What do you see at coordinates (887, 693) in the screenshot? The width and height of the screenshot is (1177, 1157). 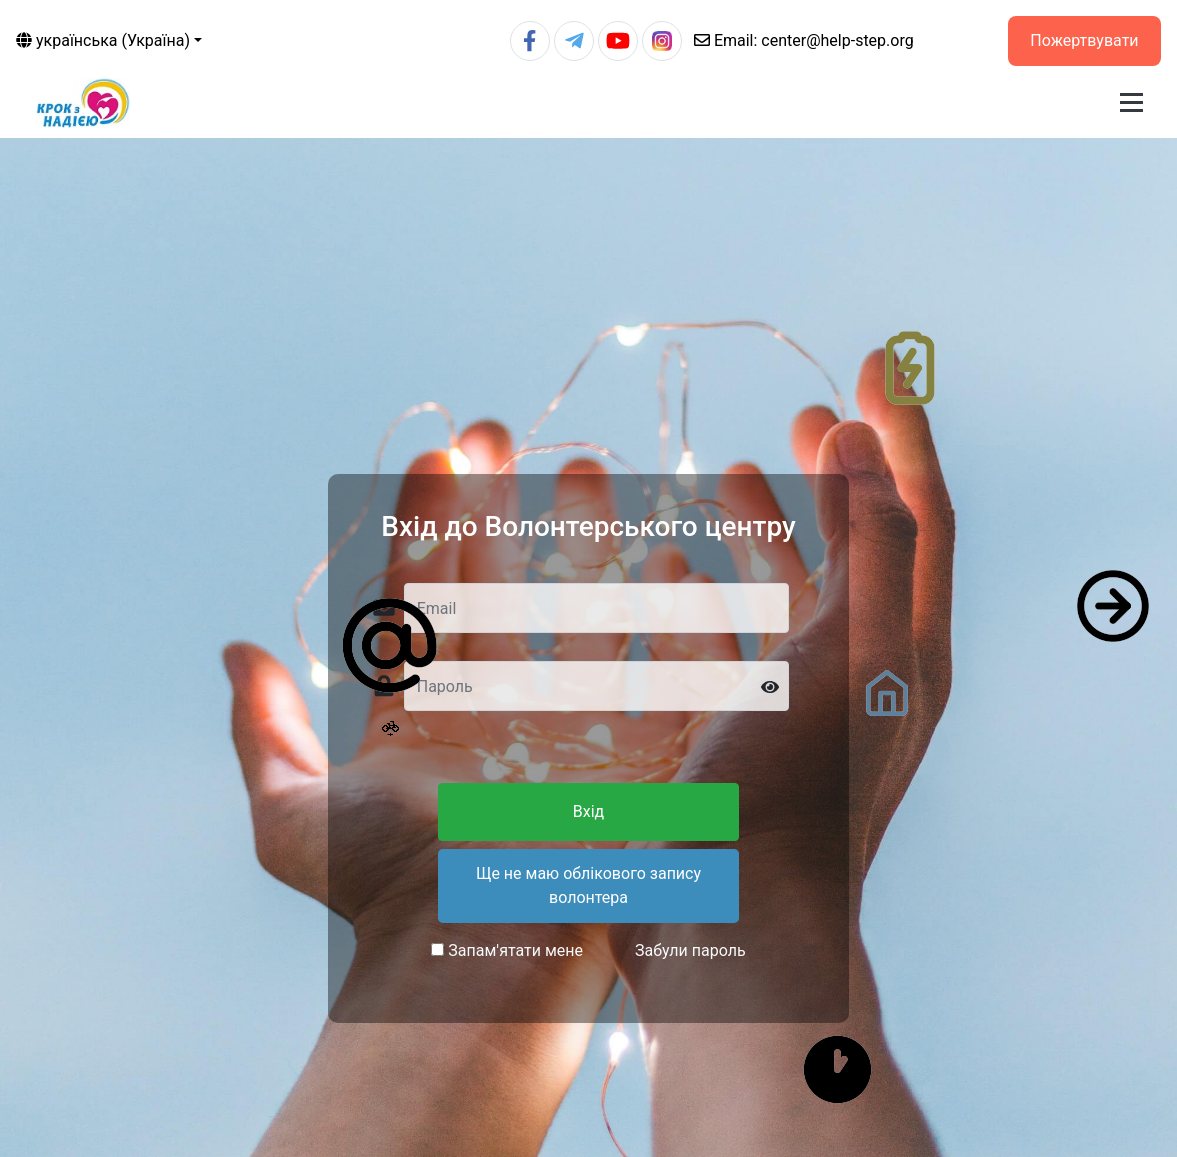 I see `navigate to the home screen` at bounding box center [887, 693].